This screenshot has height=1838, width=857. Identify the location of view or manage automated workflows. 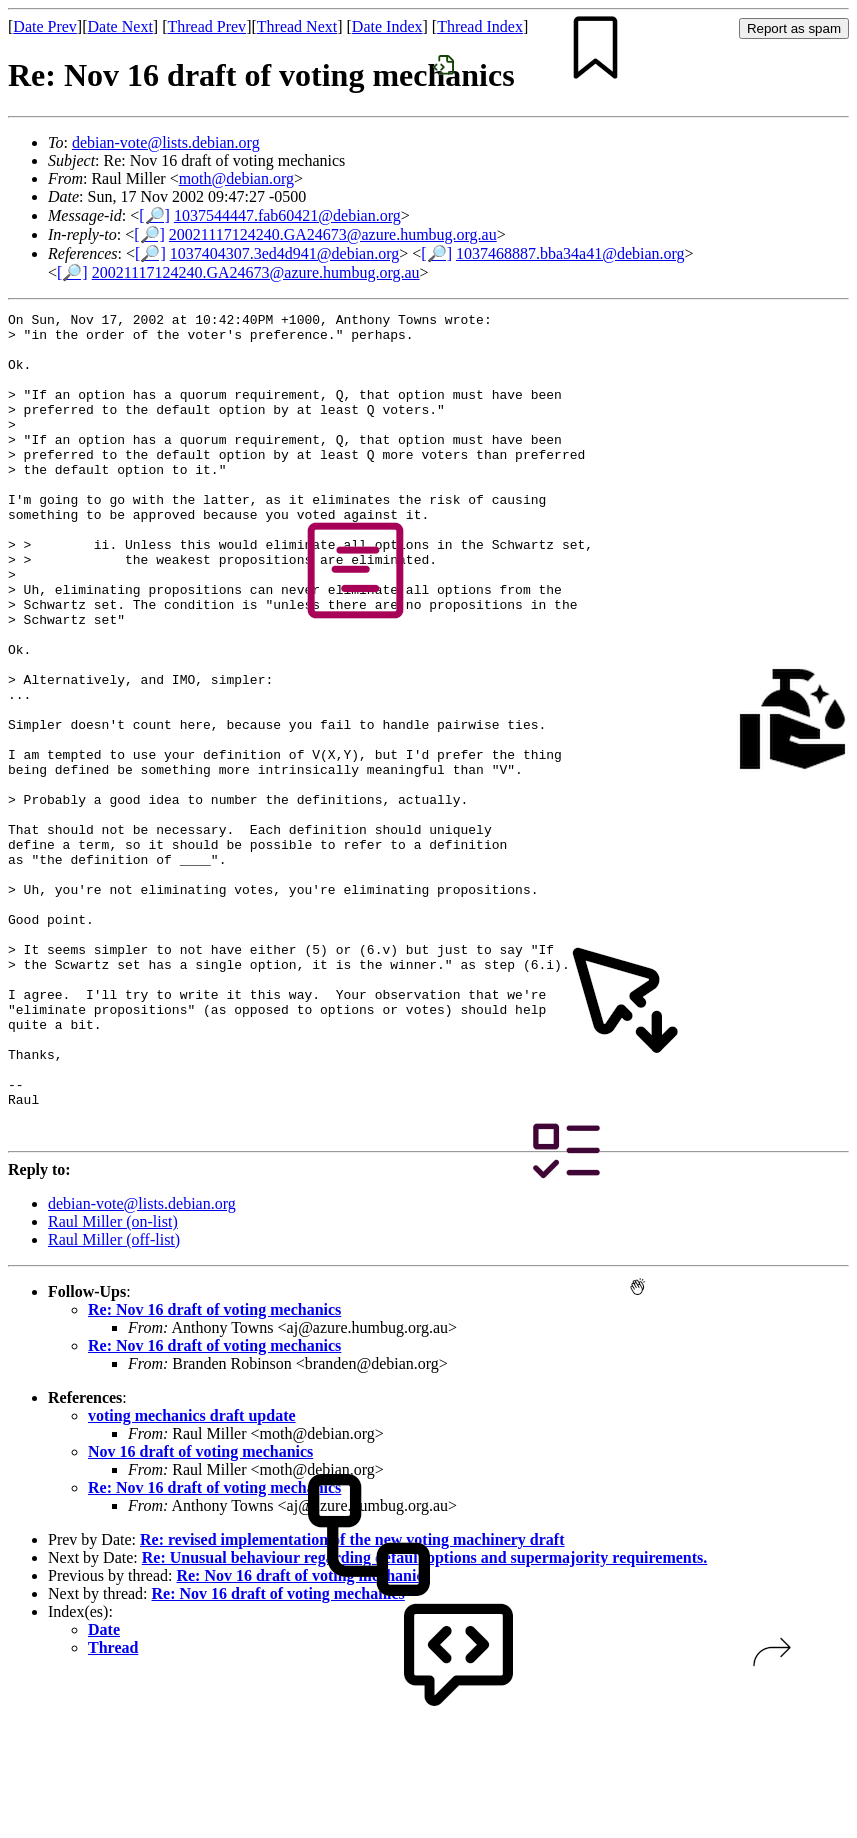
(369, 1535).